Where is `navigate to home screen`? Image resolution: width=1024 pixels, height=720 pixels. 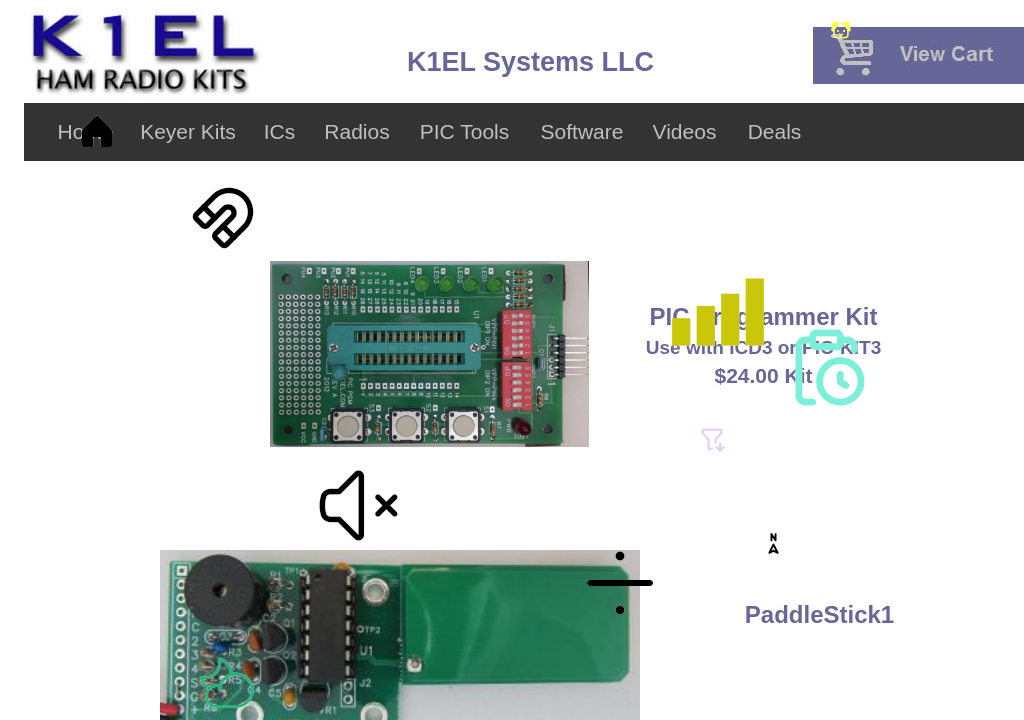
navigate to home screen is located at coordinates (97, 132).